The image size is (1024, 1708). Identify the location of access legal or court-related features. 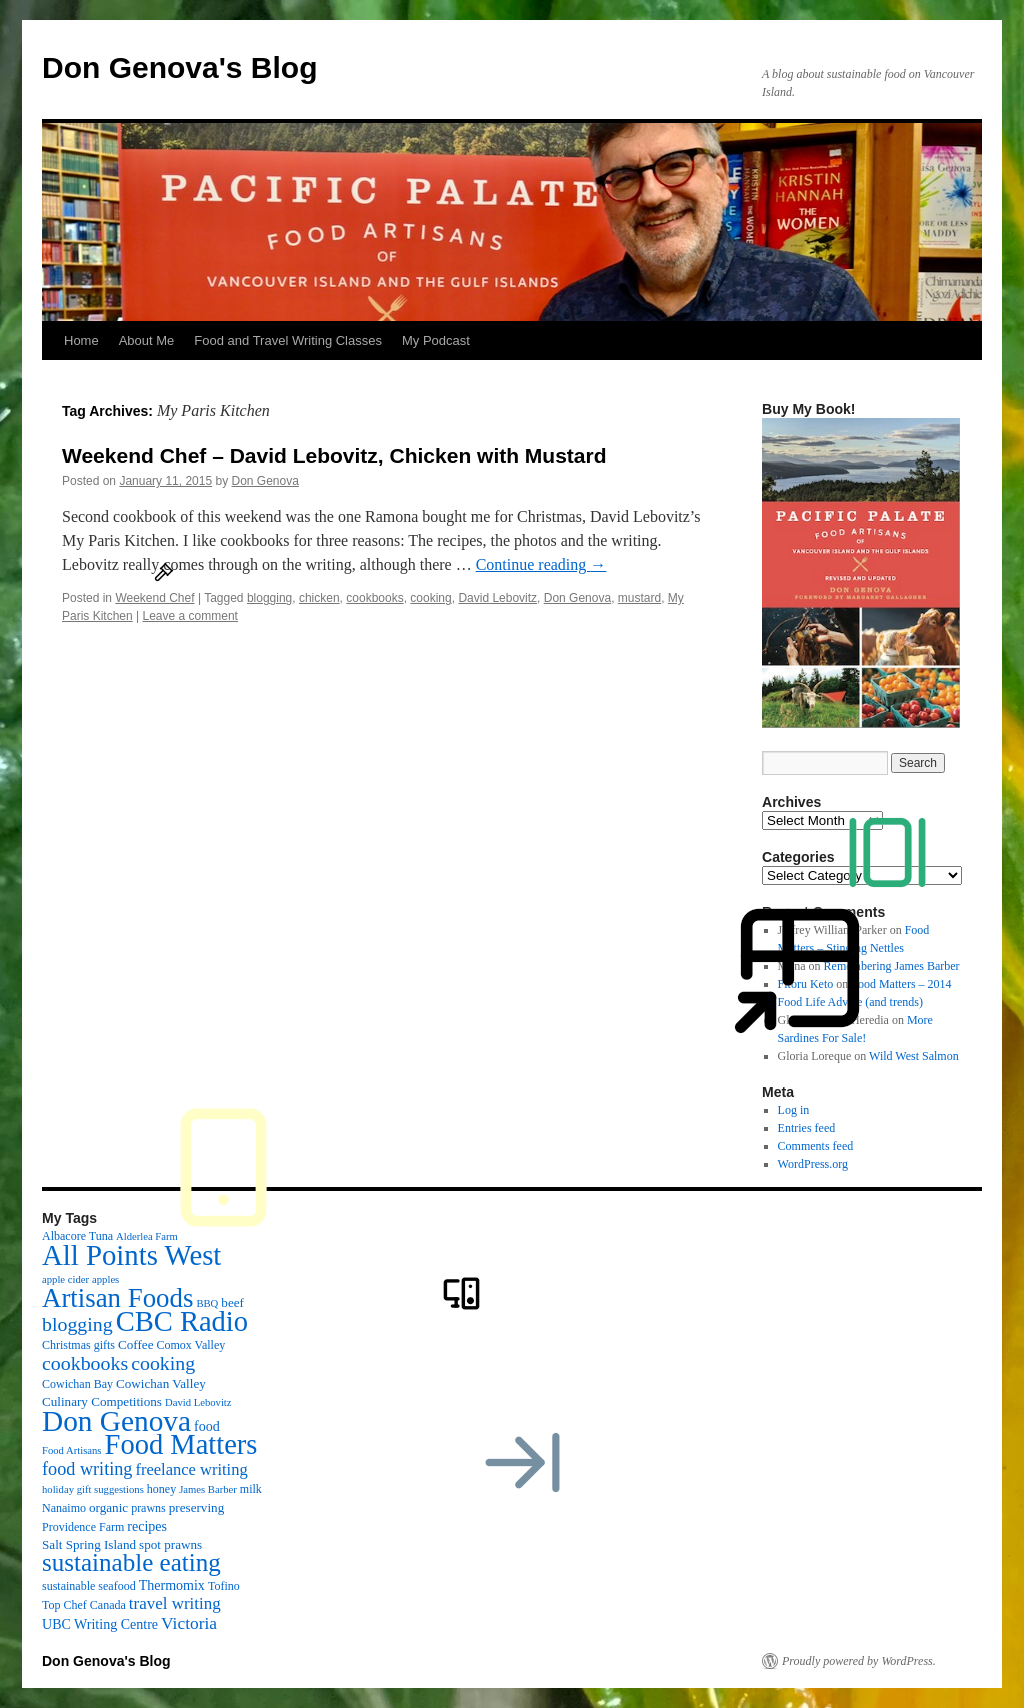
(164, 572).